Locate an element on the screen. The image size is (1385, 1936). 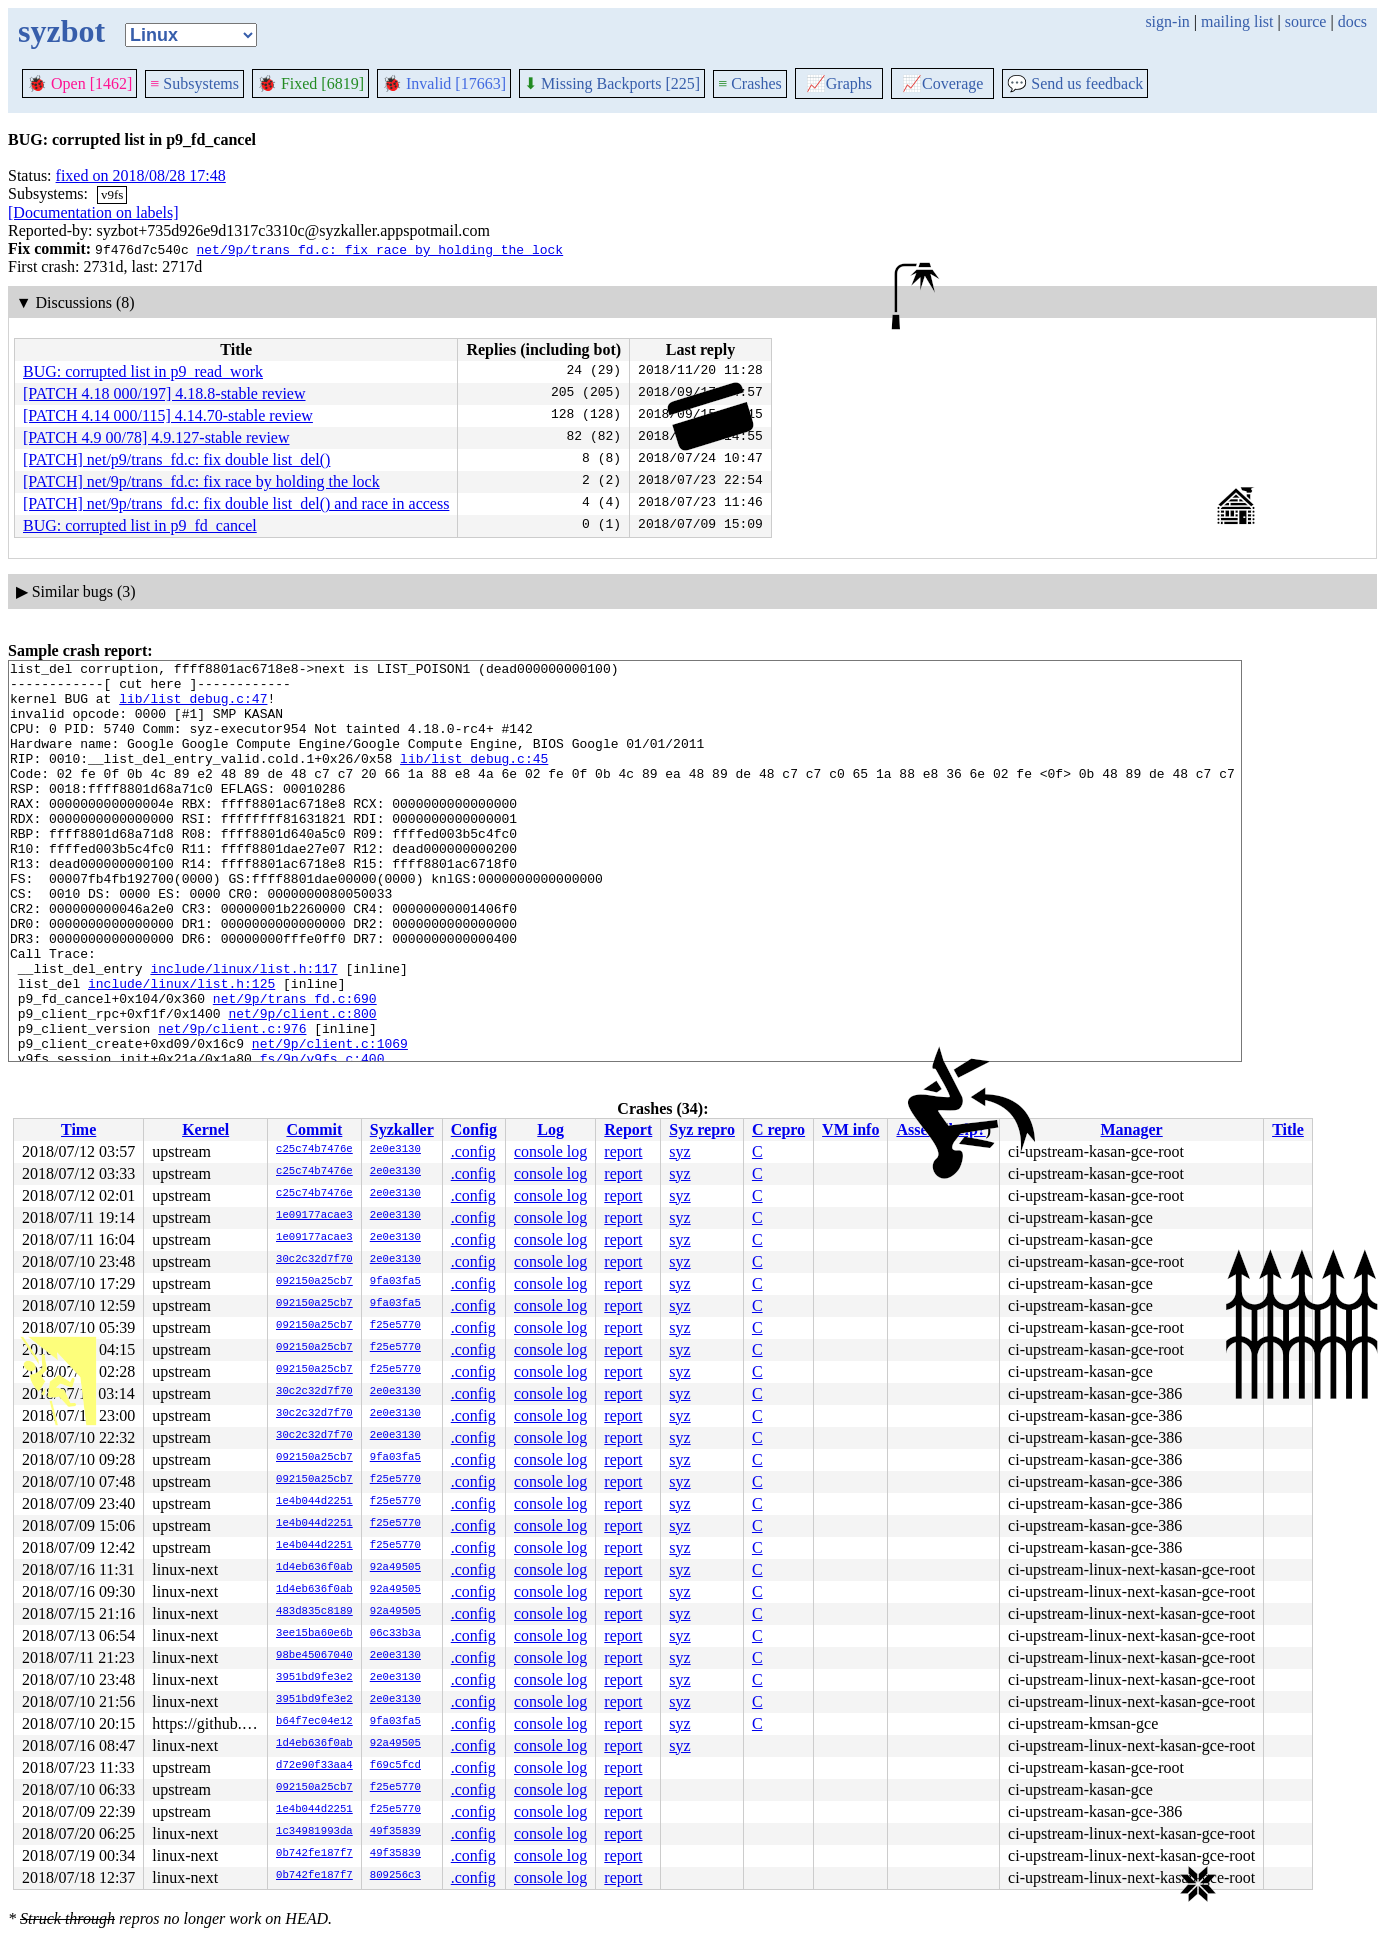
toggle street lighting in a city simulation game is located at coordinates (919, 295).